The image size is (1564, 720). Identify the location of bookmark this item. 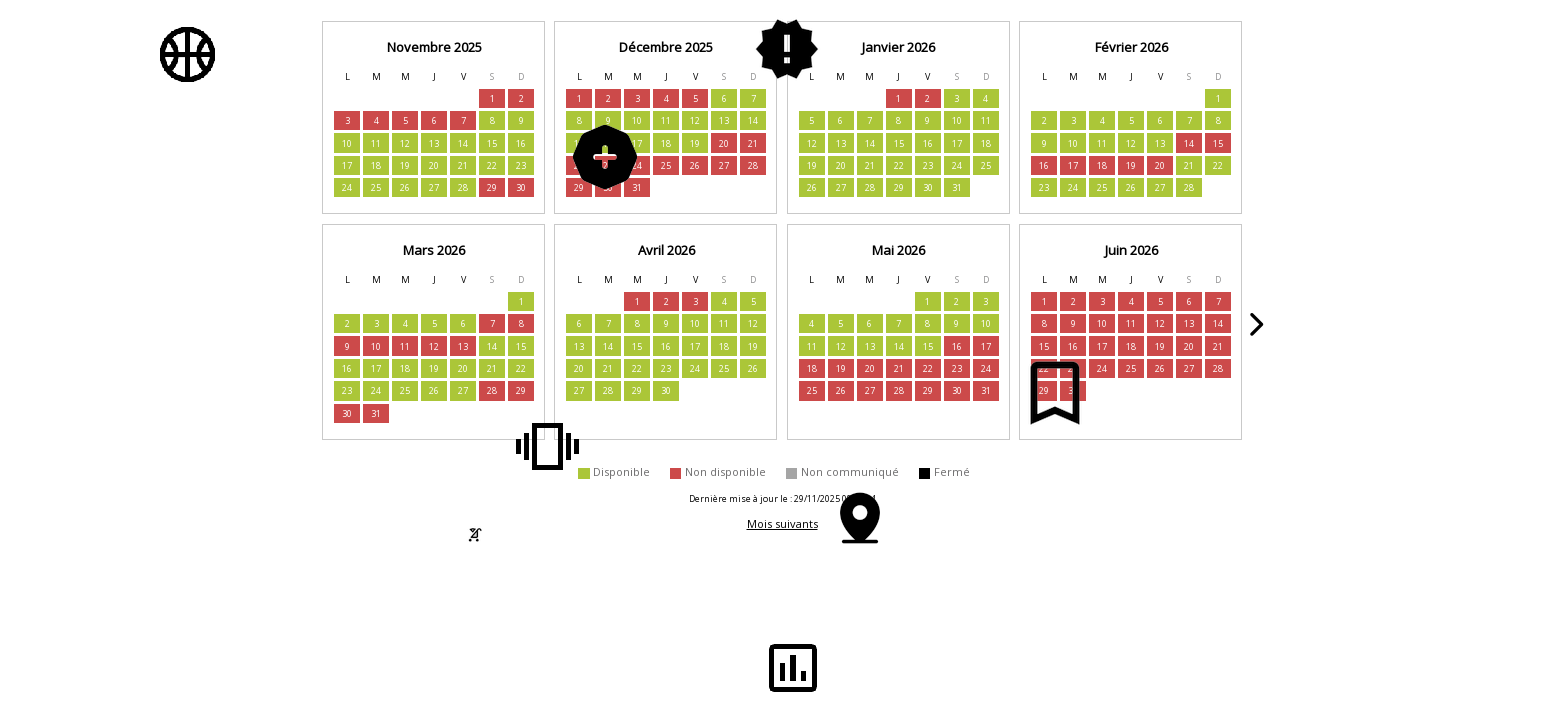
(1055, 393).